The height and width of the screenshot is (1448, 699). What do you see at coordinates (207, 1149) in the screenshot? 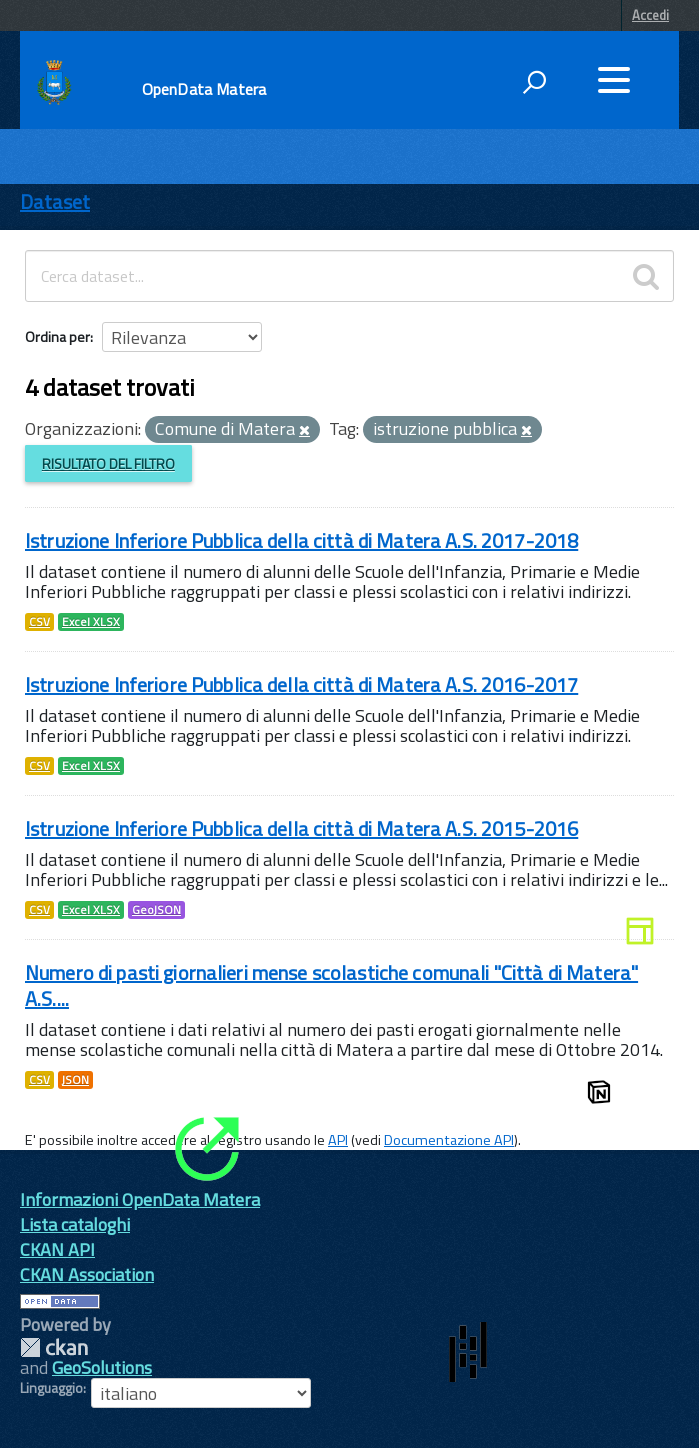
I see `share this content` at bounding box center [207, 1149].